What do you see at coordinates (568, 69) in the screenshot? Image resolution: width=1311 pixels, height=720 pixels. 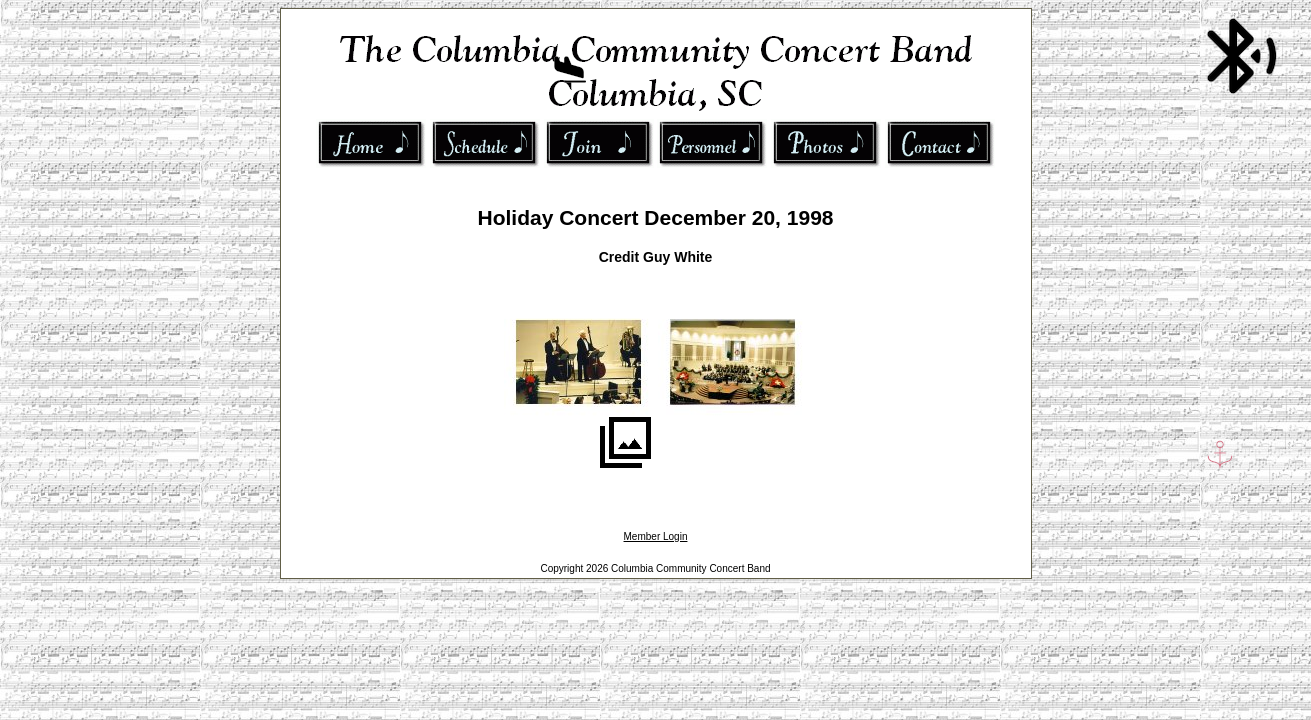 I see `indicates flight arrival status` at bounding box center [568, 69].